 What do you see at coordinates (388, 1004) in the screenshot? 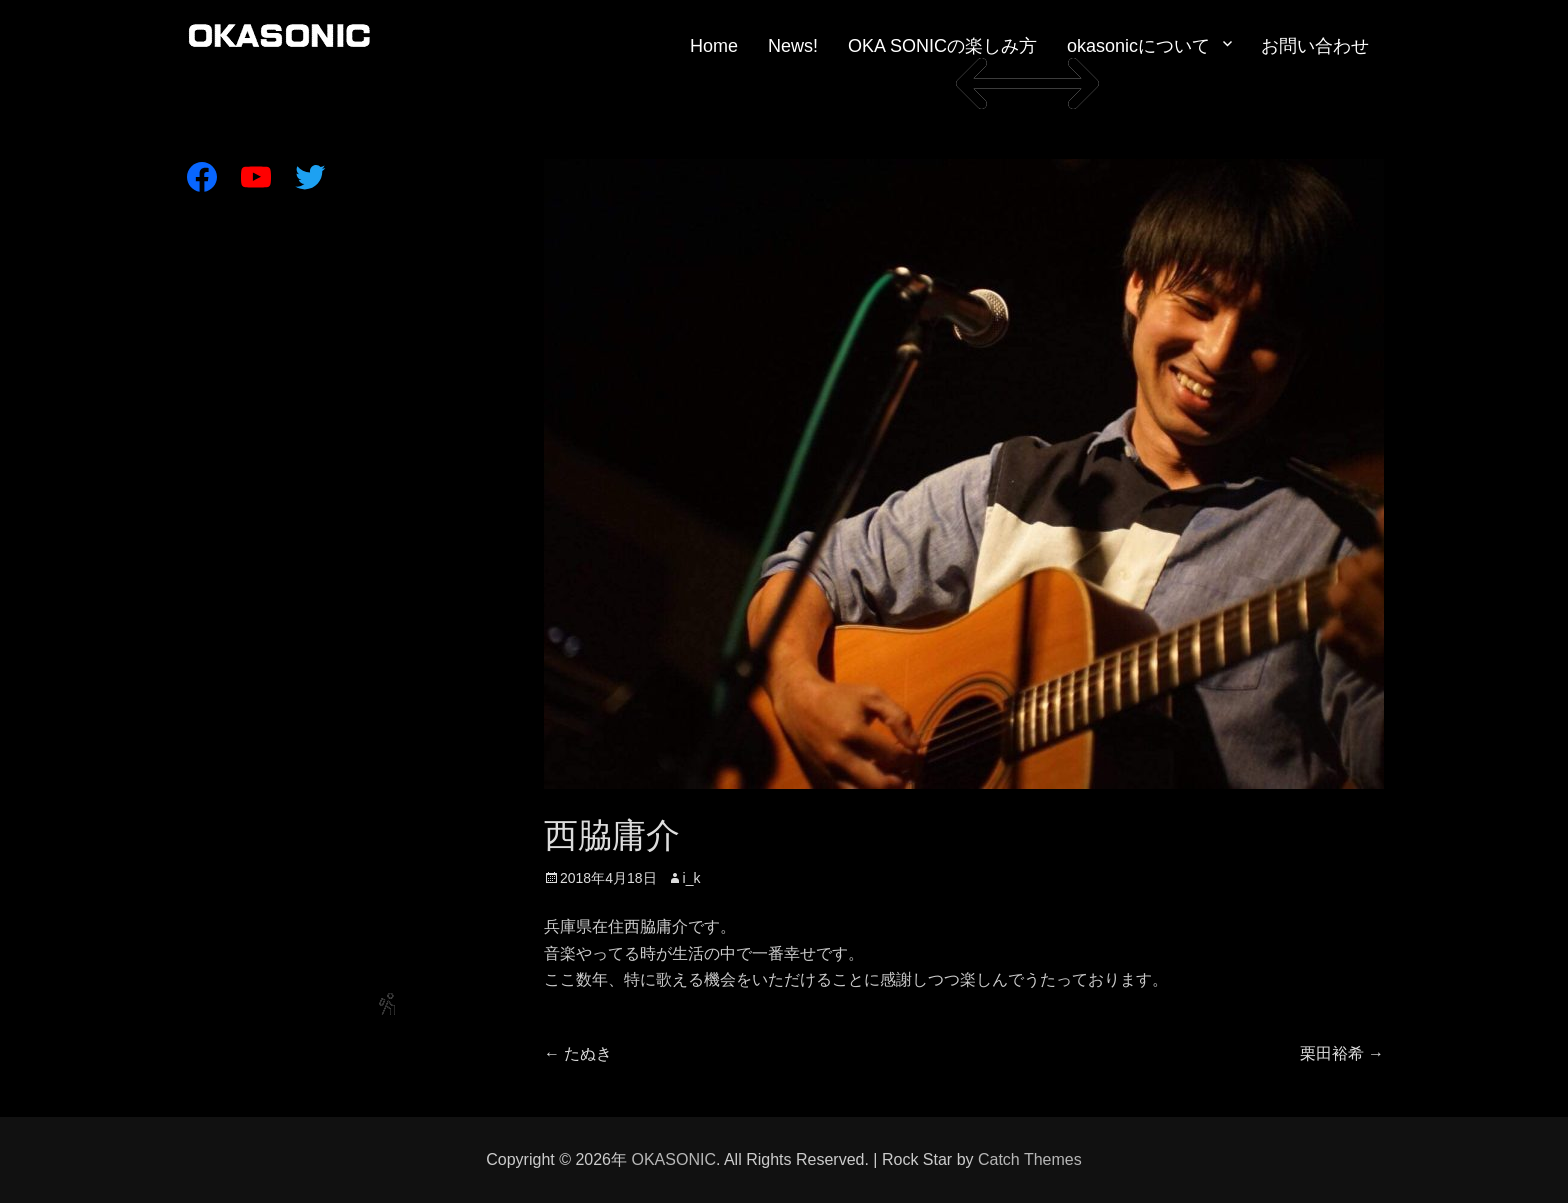
I see `access hiking trails or outdoor activities` at bounding box center [388, 1004].